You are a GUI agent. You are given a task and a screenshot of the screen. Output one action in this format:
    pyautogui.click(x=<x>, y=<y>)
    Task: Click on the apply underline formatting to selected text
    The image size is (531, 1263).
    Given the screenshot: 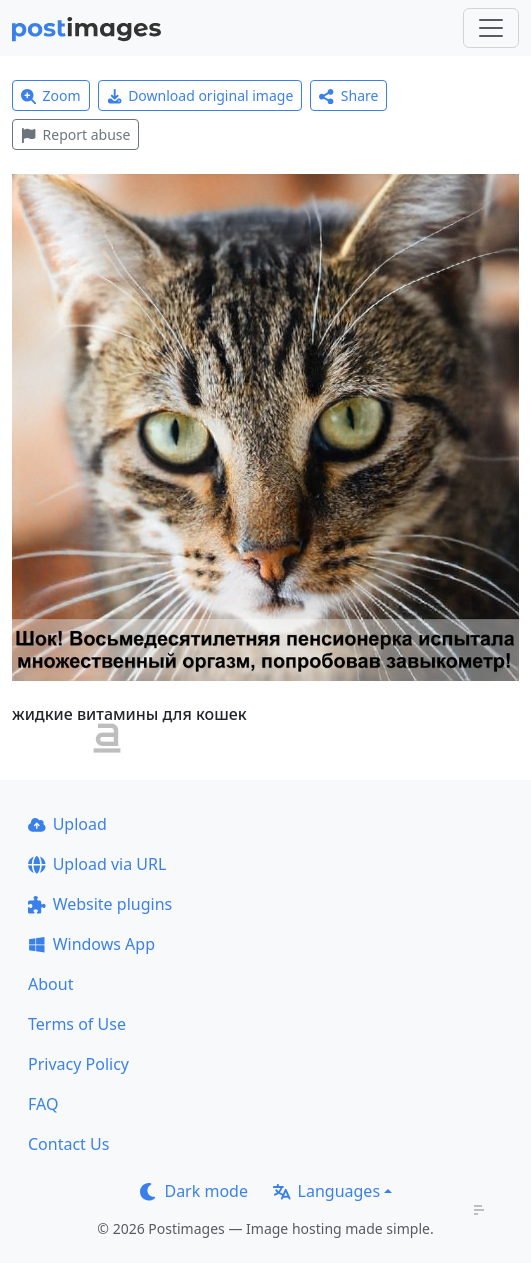 What is the action you would take?
    pyautogui.click(x=107, y=737)
    